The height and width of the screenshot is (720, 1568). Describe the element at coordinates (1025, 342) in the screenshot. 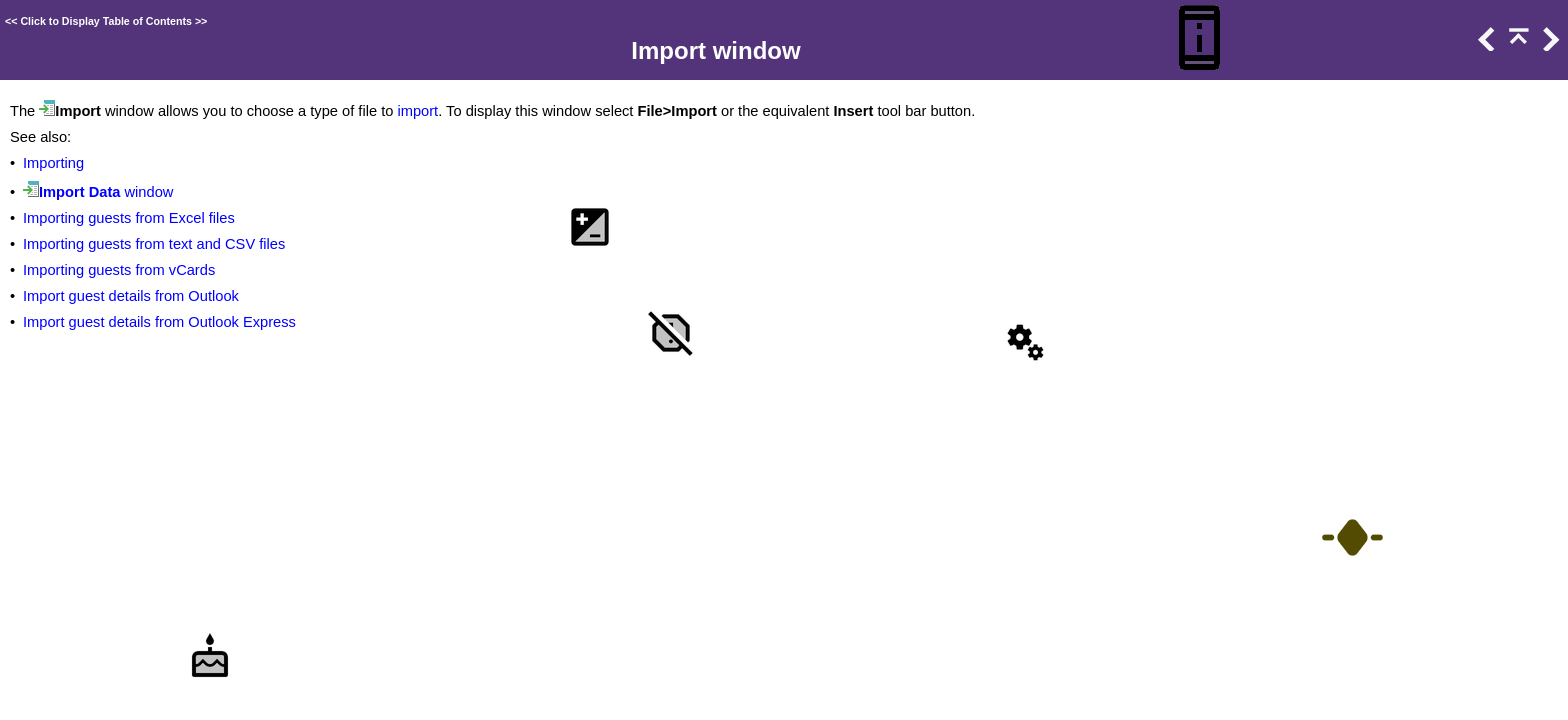

I see `access settings or configuration options` at that location.